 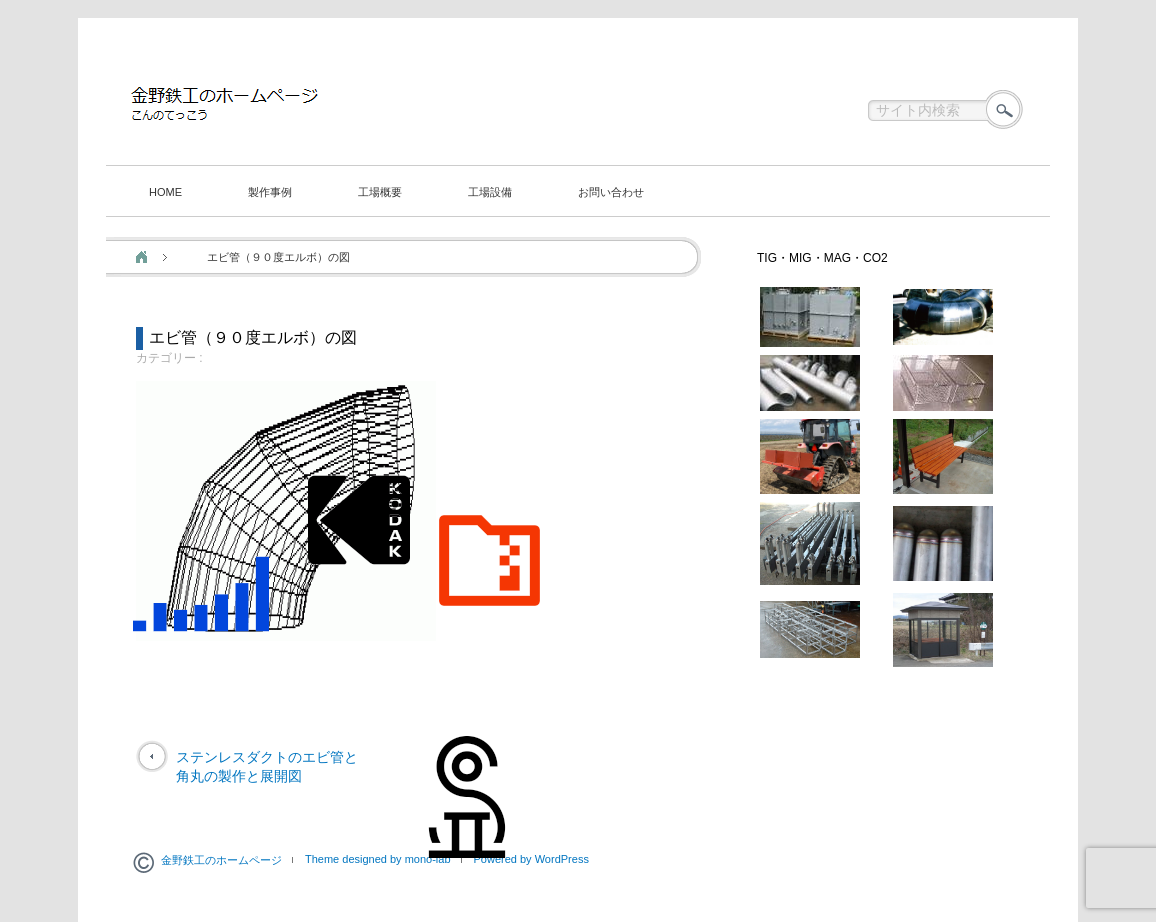 What do you see at coordinates (489, 560) in the screenshot?
I see `access compressed or zipped files` at bounding box center [489, 560].